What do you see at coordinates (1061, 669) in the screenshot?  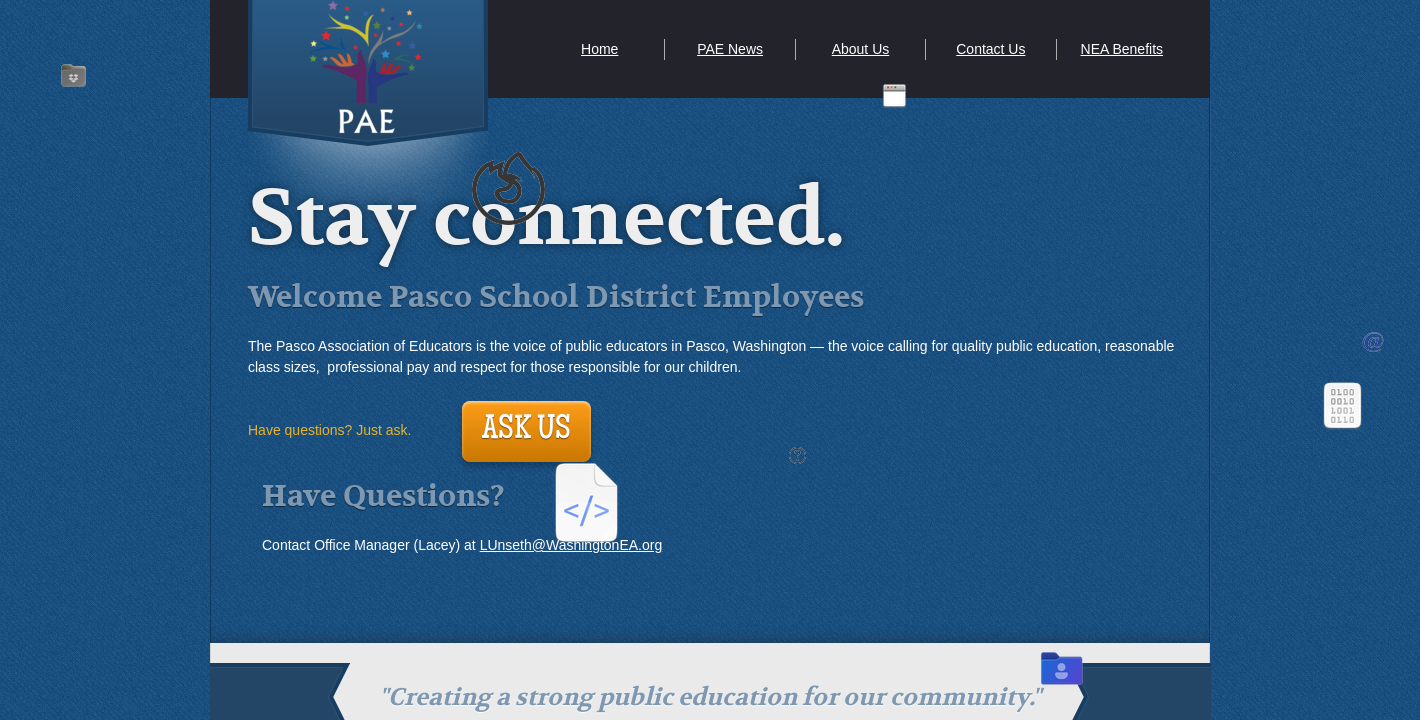 I see `open user profile folder` at bounding box center [1061, 669].